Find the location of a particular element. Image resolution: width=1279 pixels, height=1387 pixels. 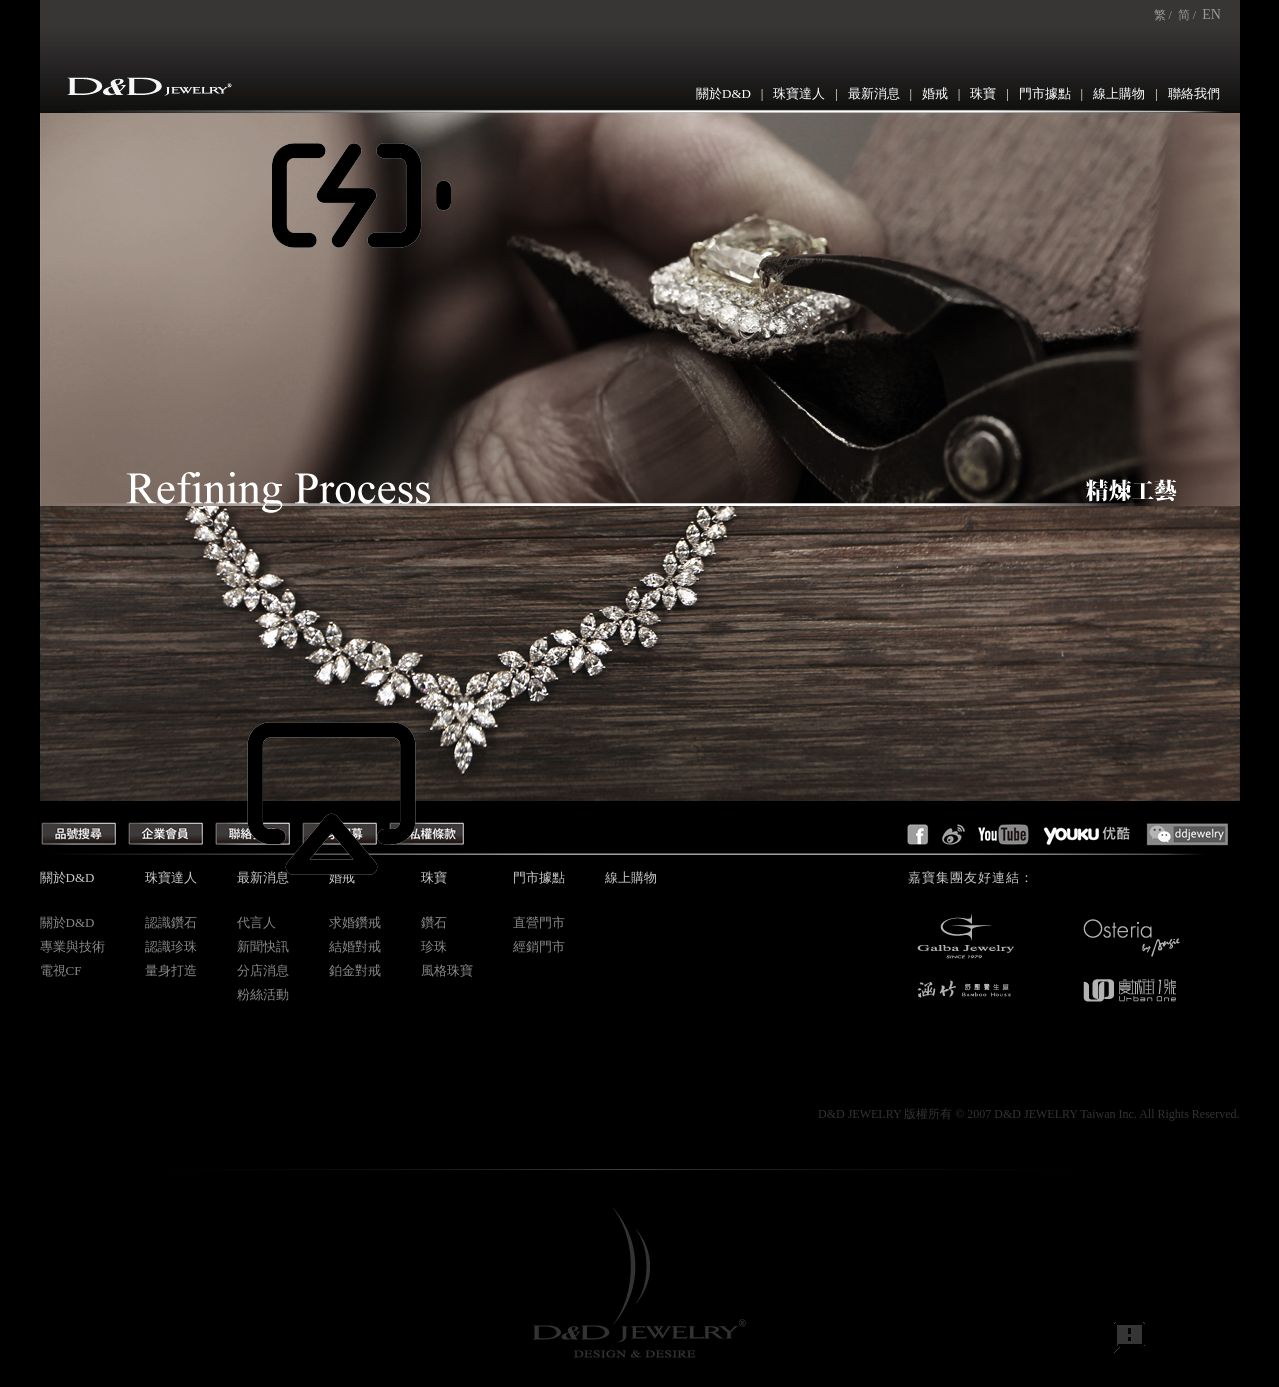

indicates a failed or undelivered text message is located at coordinates (1129, 1337).